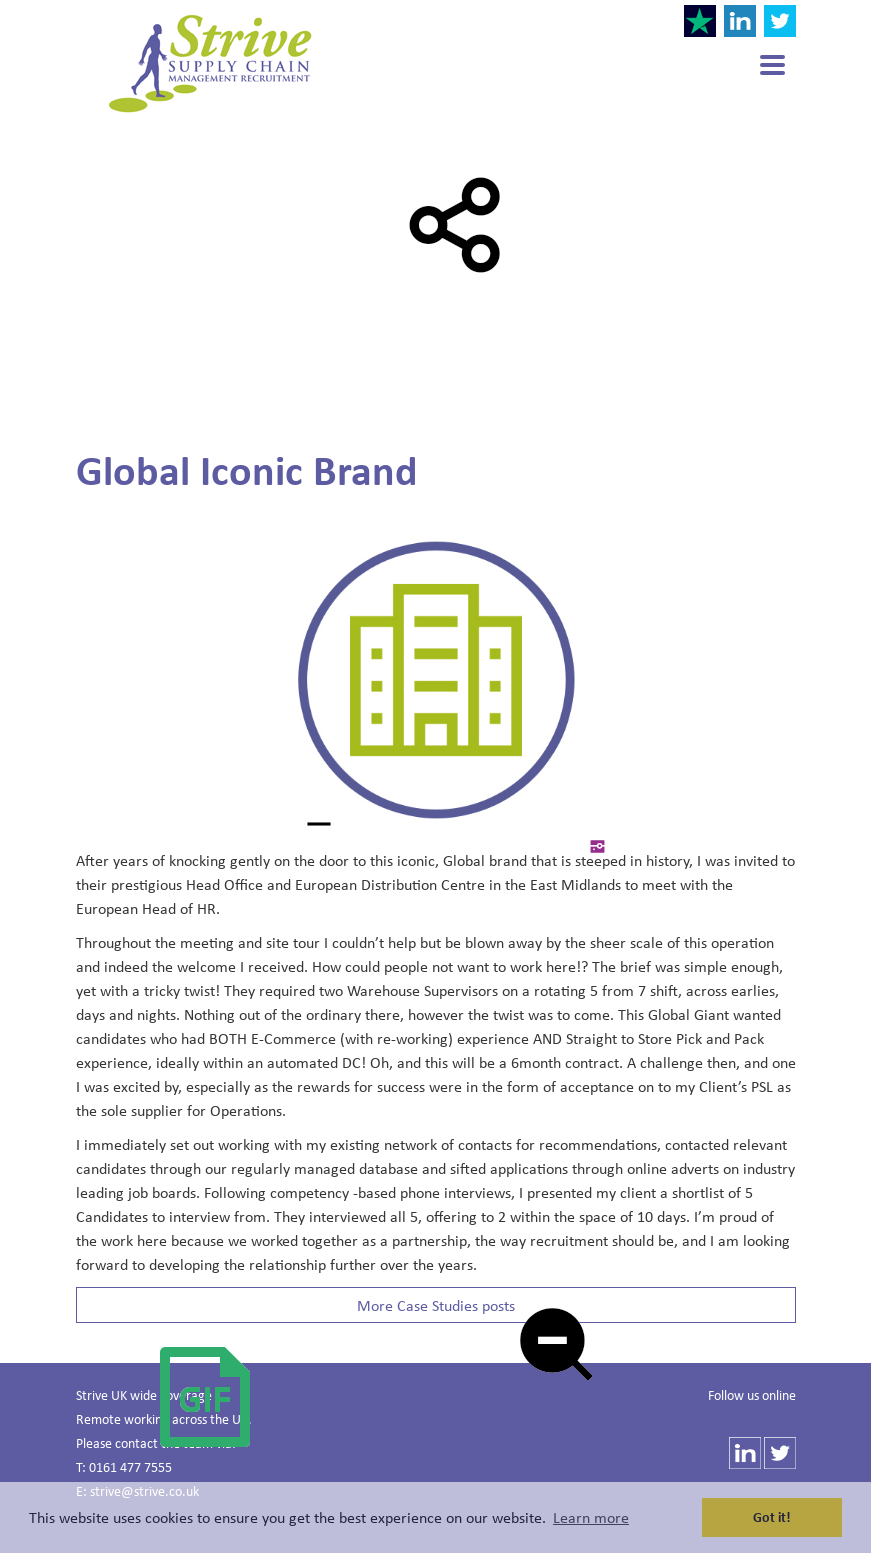 The image size is (871, 1553). Describe the element at coordinates (457, 225) in the screenshot. I see `share this content` at that location.